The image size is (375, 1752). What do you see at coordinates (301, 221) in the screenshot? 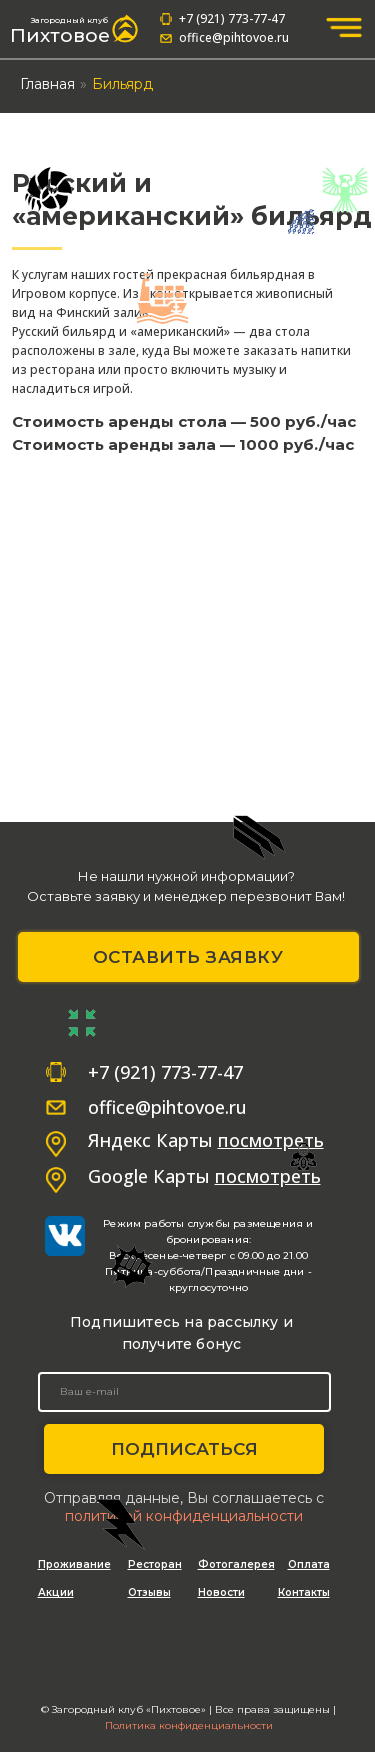
I see `indicates a secure or encrypted connection` at bounding box center [301, 221].